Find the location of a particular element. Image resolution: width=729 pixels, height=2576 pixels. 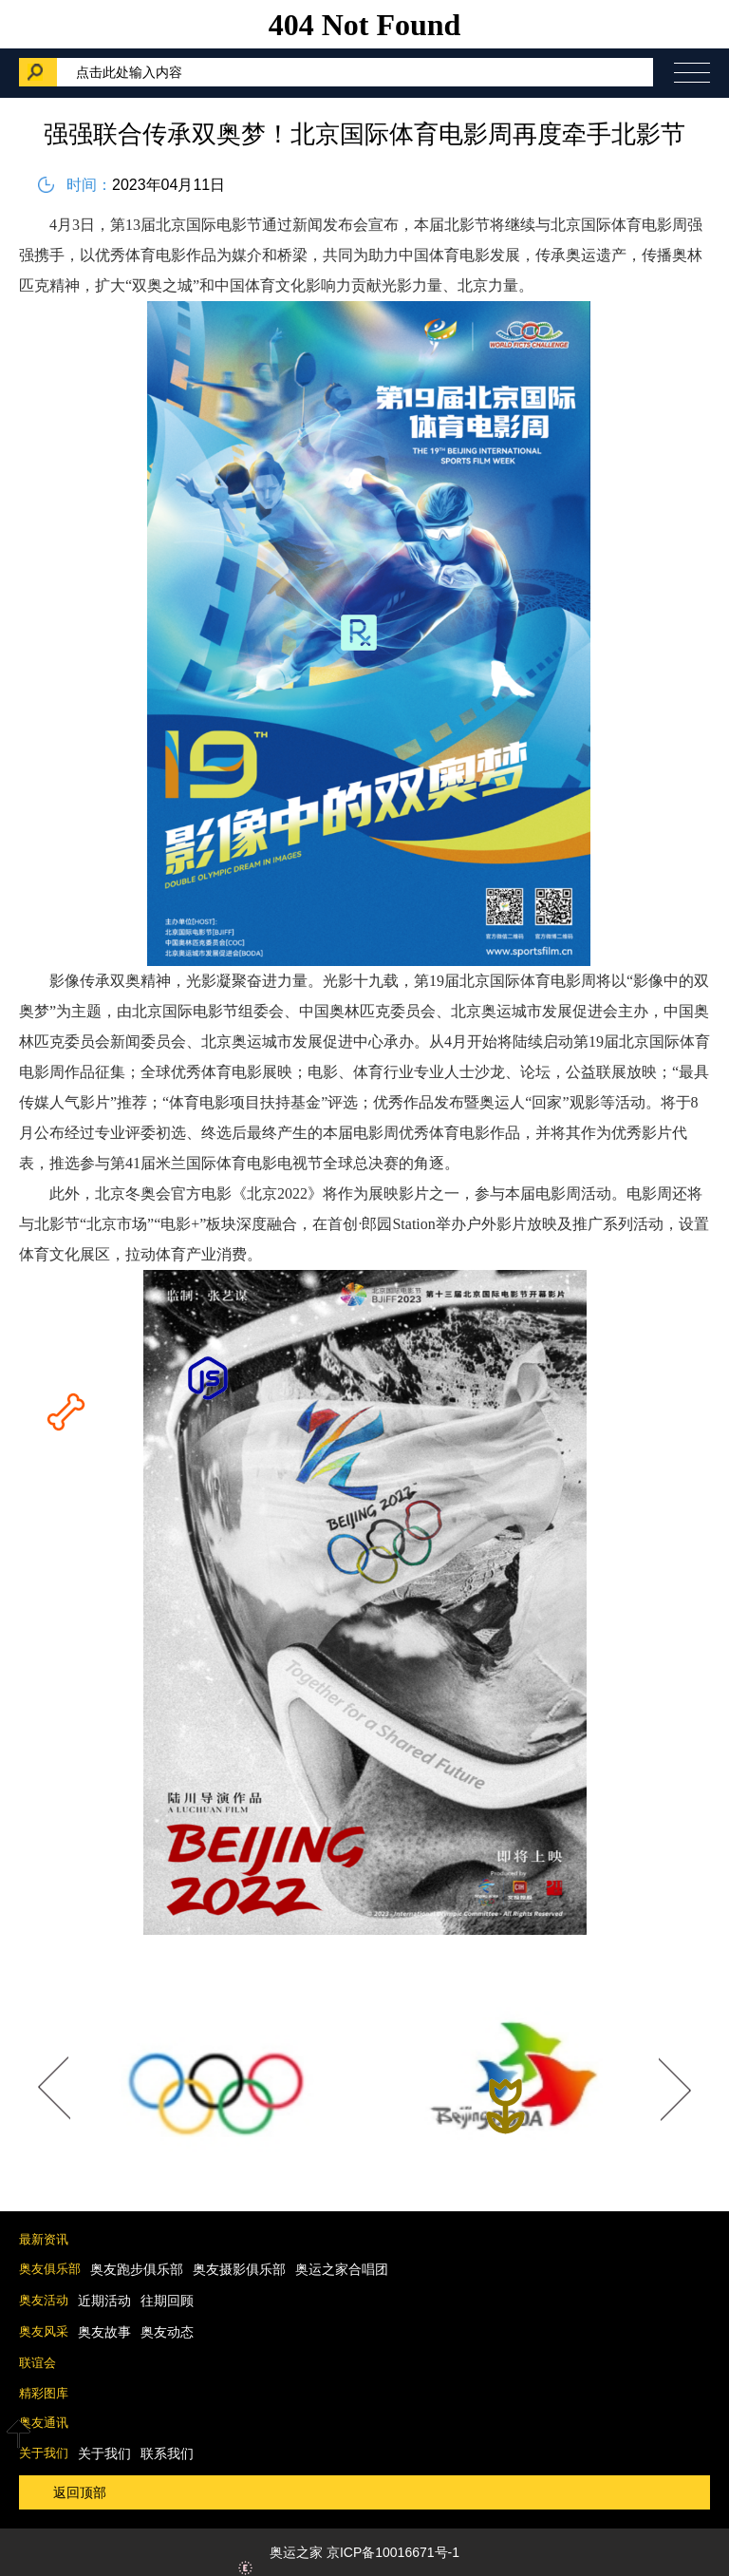

indicates an "essential" or "enterprise" tier feature is located at coordinates (245, 2567).